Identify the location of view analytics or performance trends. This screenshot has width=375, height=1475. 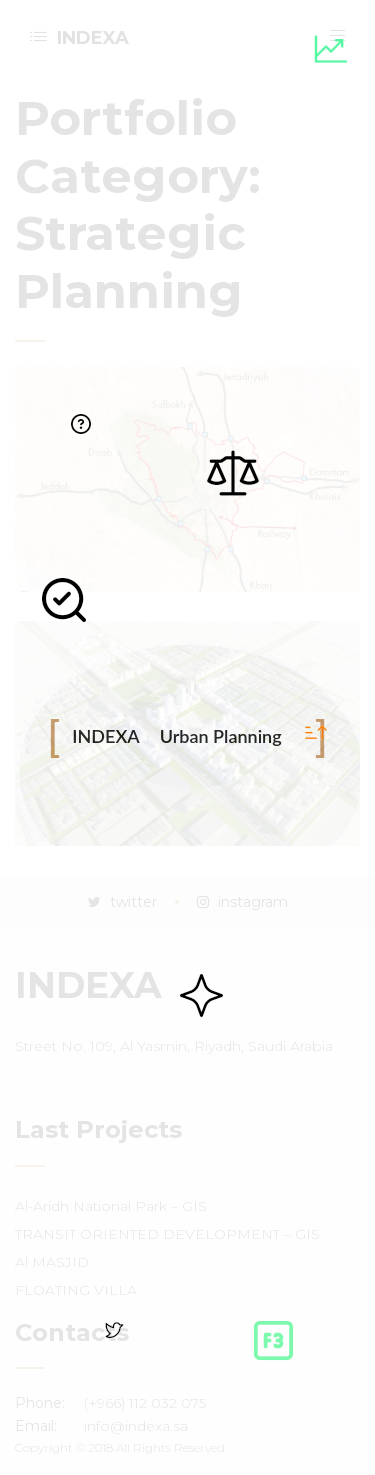
(331, 49).